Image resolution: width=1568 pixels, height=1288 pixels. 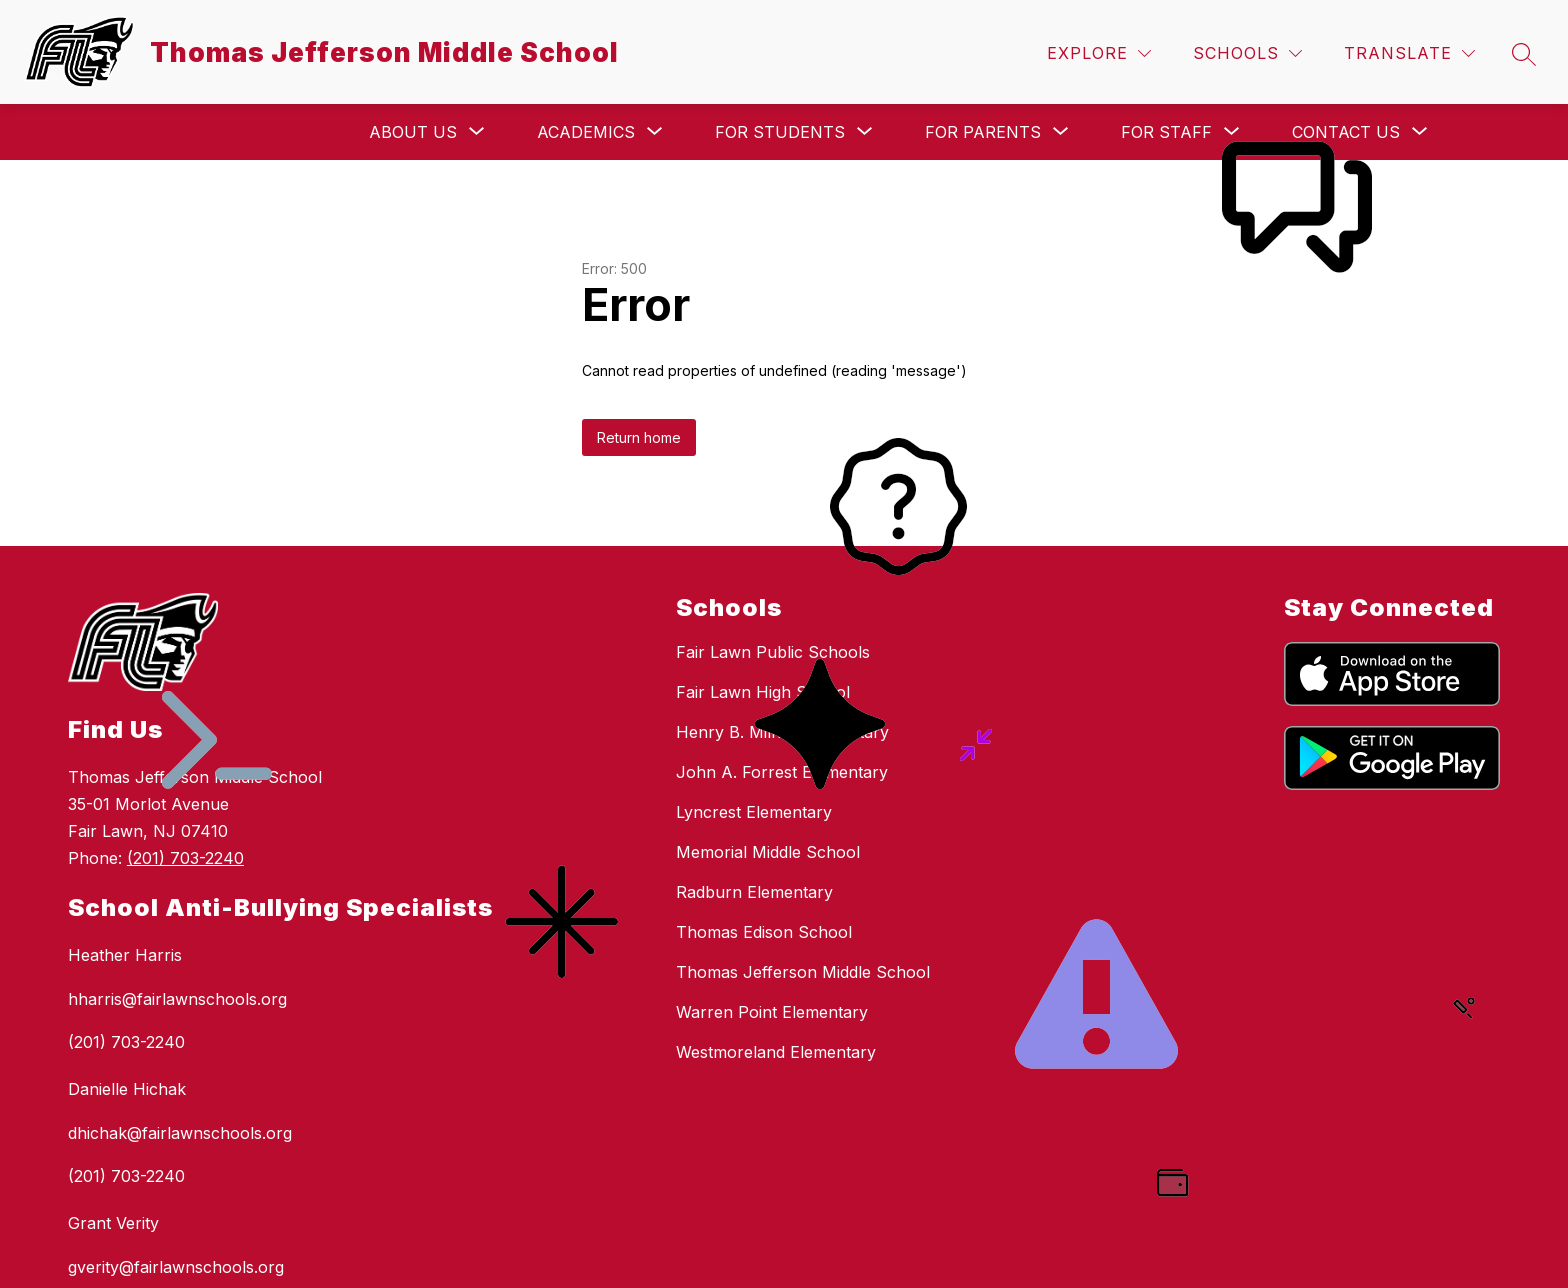 I want to click on indicates unverified status or identity, so click(x=898, y=506).